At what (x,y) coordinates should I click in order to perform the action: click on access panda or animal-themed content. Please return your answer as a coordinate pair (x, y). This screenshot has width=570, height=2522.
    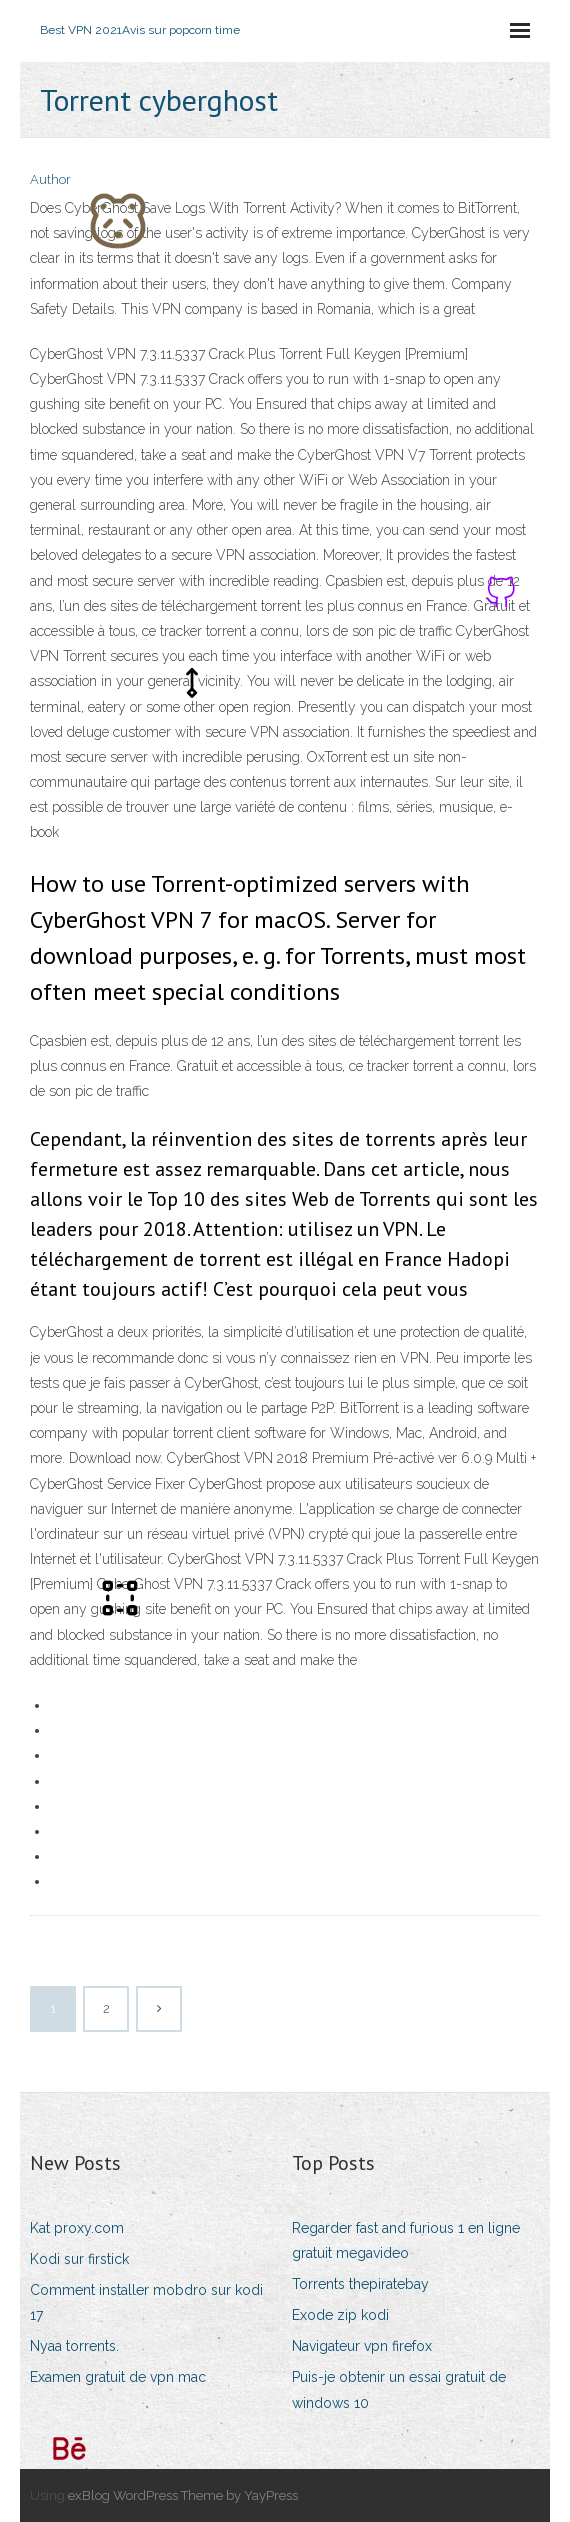
    Looking at the image, I should click on (118, 221).